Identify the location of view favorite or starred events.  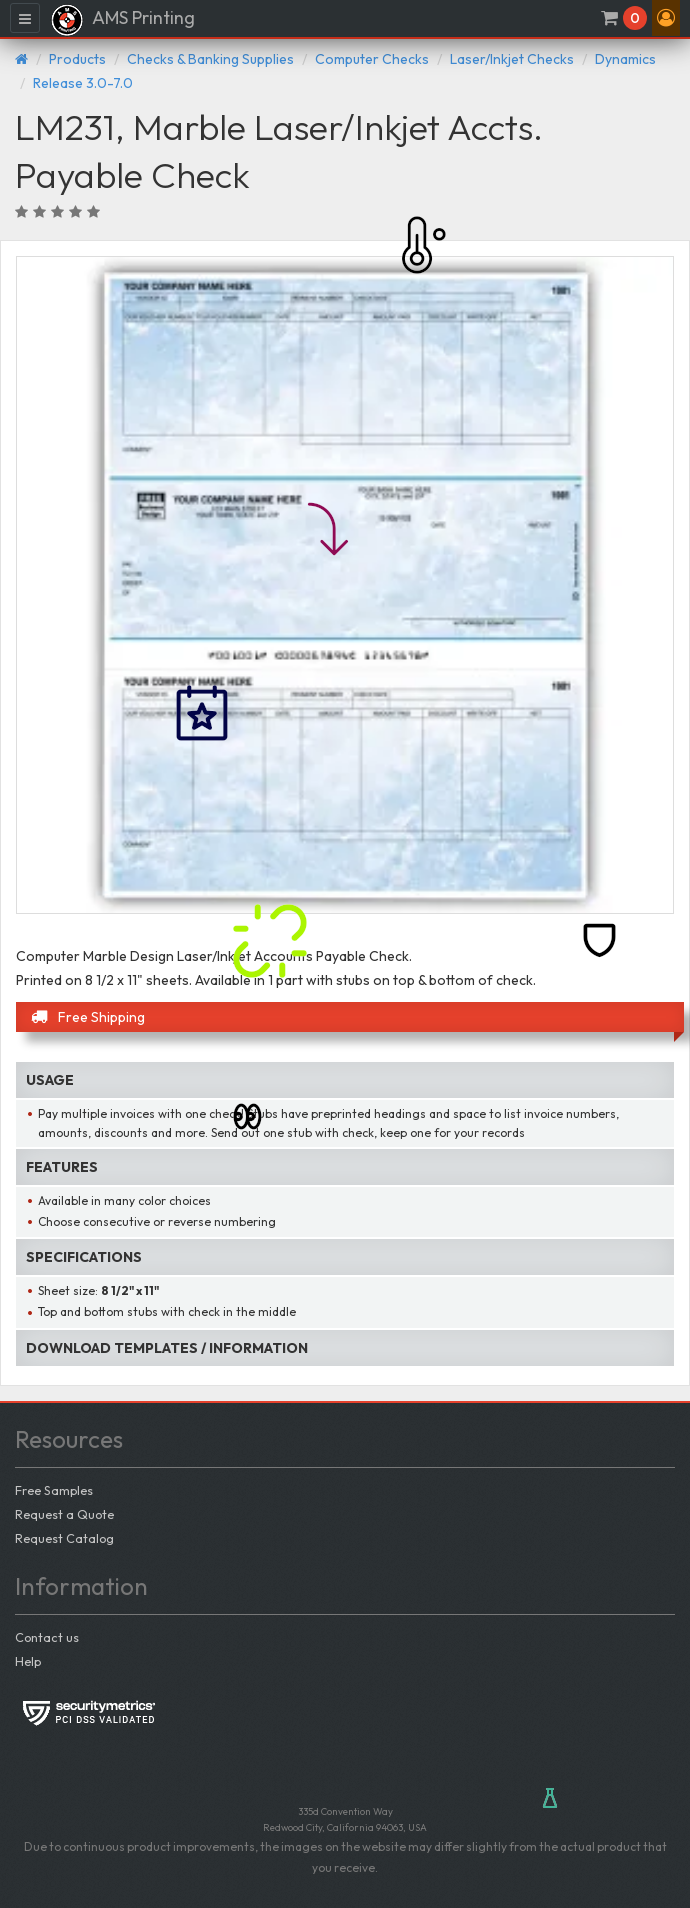
(202, 715).